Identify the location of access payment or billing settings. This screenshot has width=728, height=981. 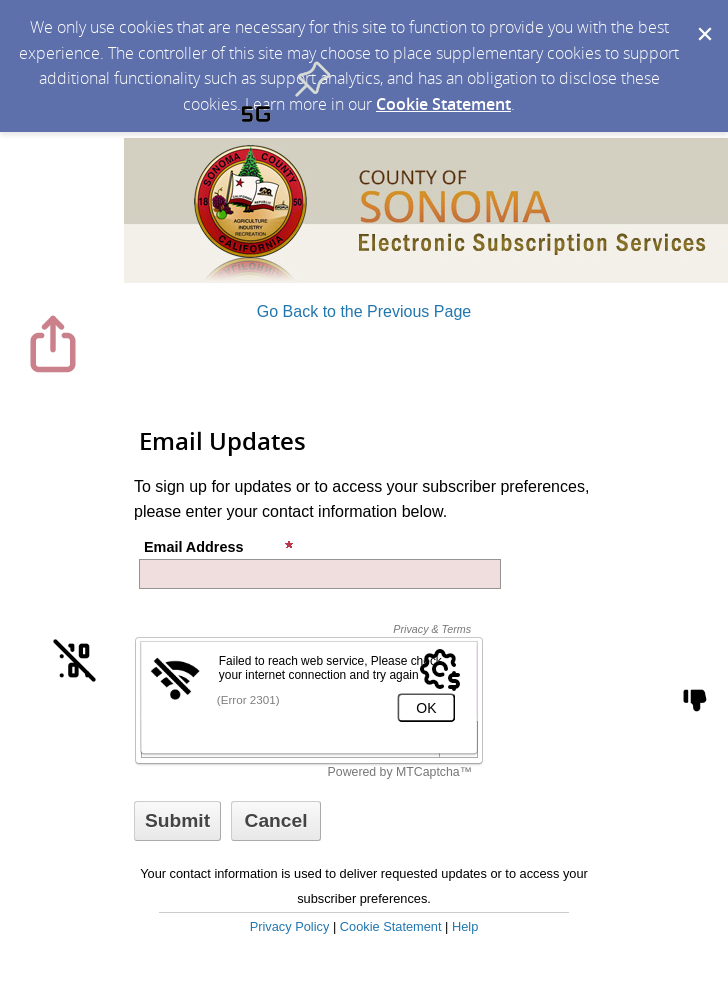
(440, 669).